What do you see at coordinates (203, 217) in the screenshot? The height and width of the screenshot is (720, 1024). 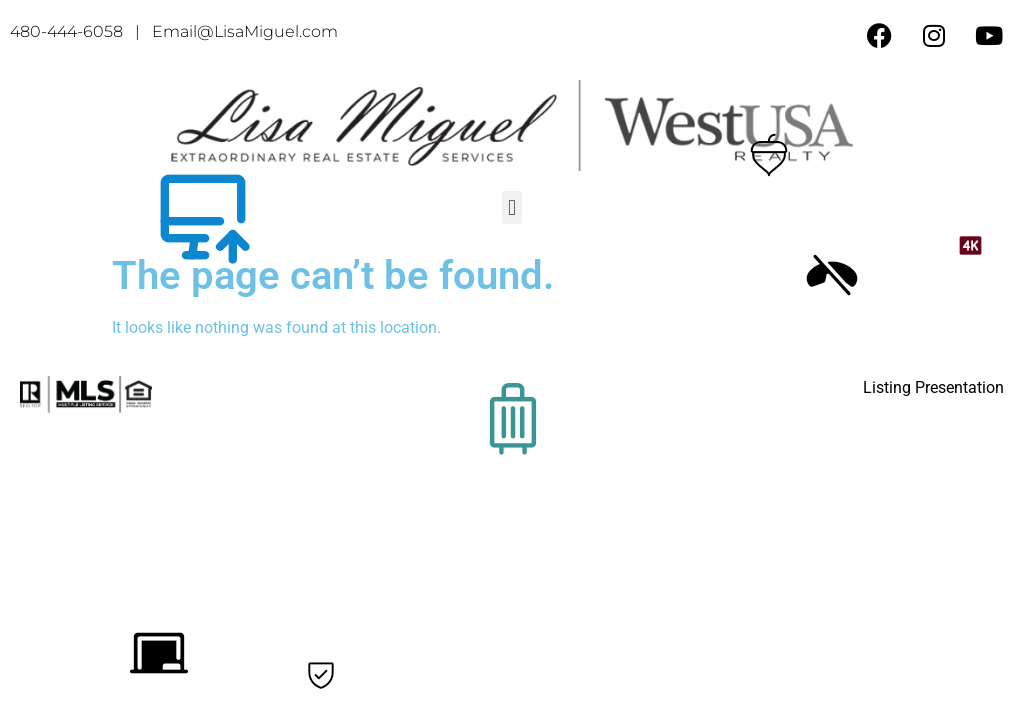 I see `upload content to desktop computer` at bounding box center [203, 217].